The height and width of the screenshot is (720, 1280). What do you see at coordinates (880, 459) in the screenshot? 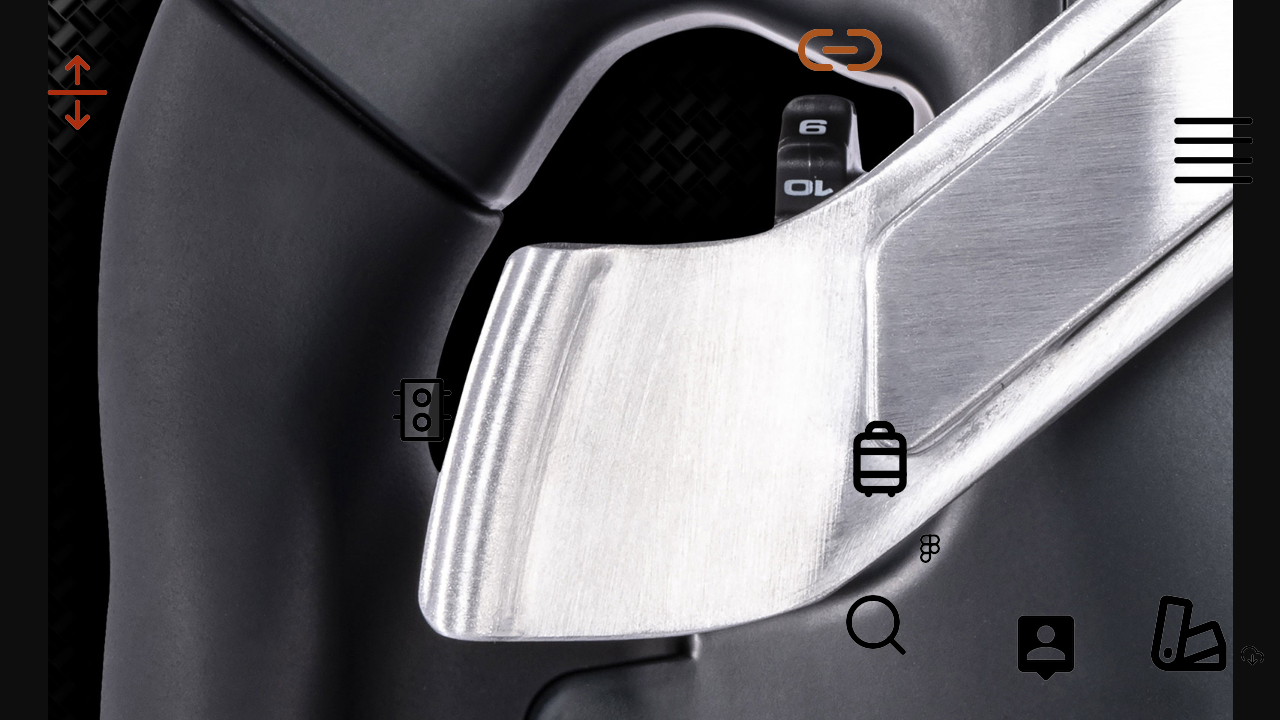
I see `access travel or trip information` at bounding box center [880, 459].